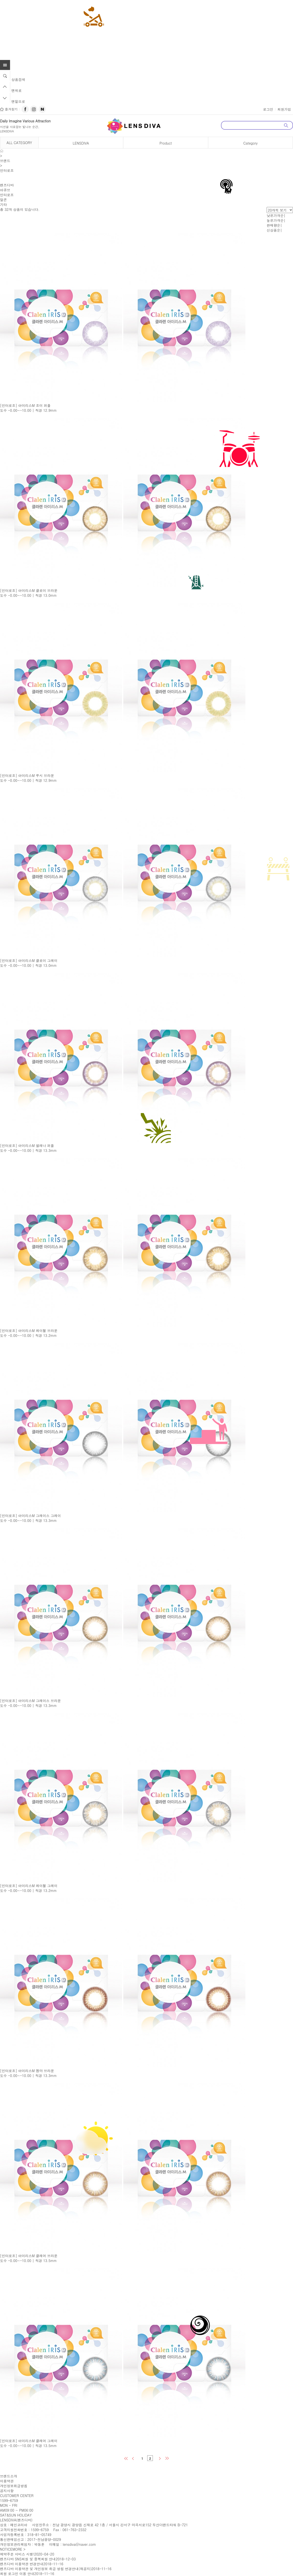 The width and height of the screenshot is (293, 2576). What do you see at coordinates (278, 868) in the screenshot?
I see `indicates a blocked or restricted area` at bounding box center [278, 868].